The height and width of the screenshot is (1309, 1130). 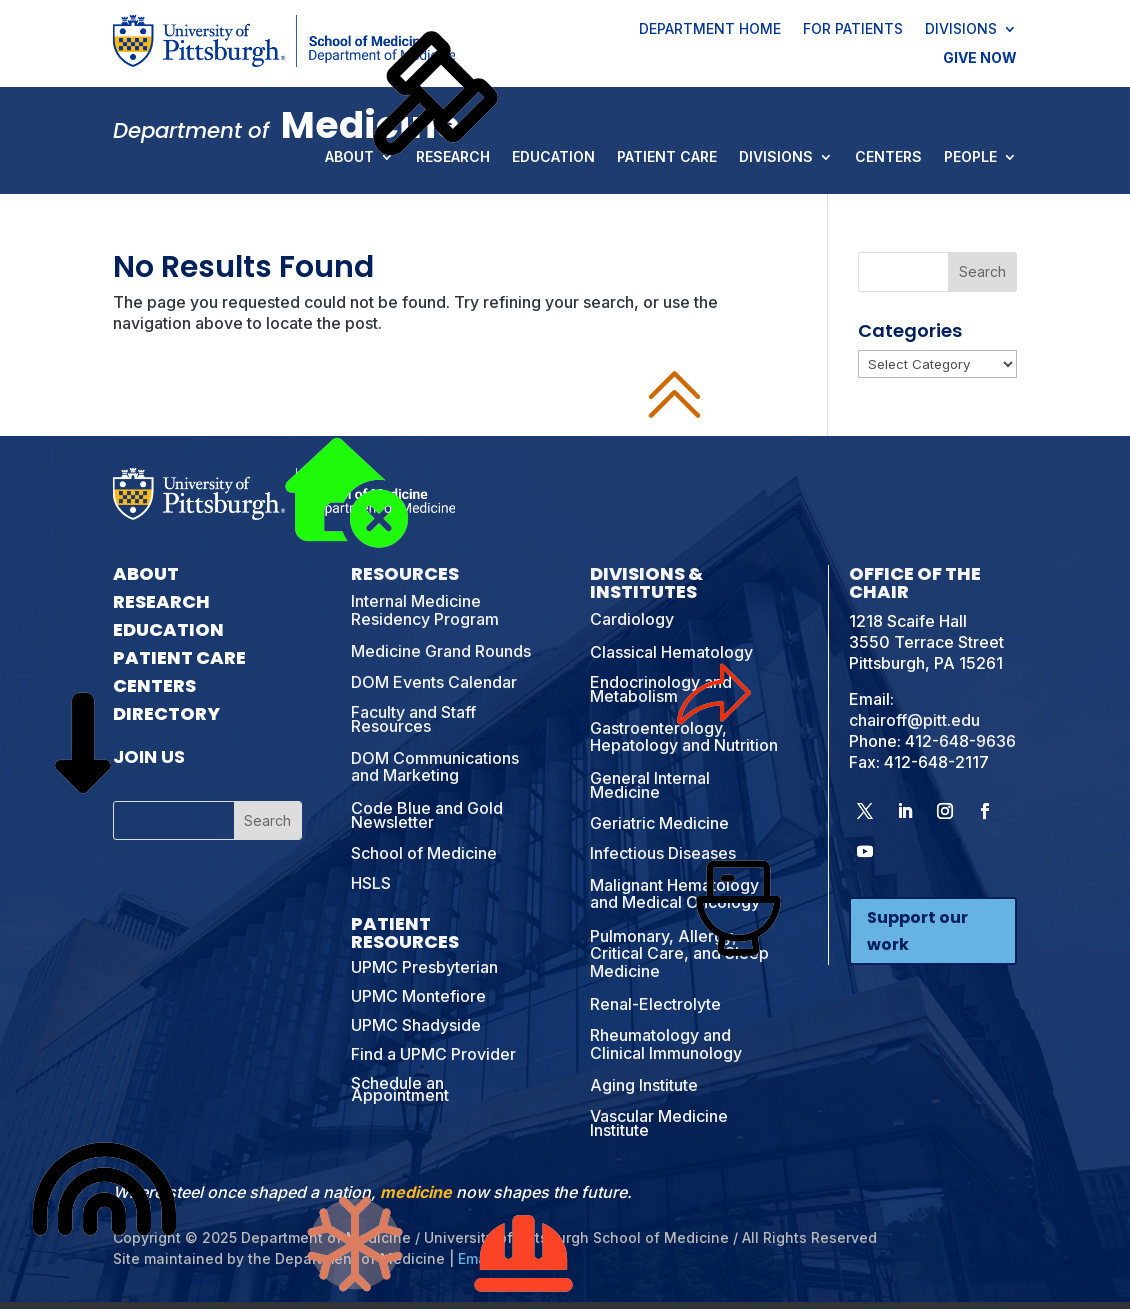 What do you see at coordinates (431, 97) in the screenshot?
I see `access legal or terms of service information` at bounding box center [431, 97].